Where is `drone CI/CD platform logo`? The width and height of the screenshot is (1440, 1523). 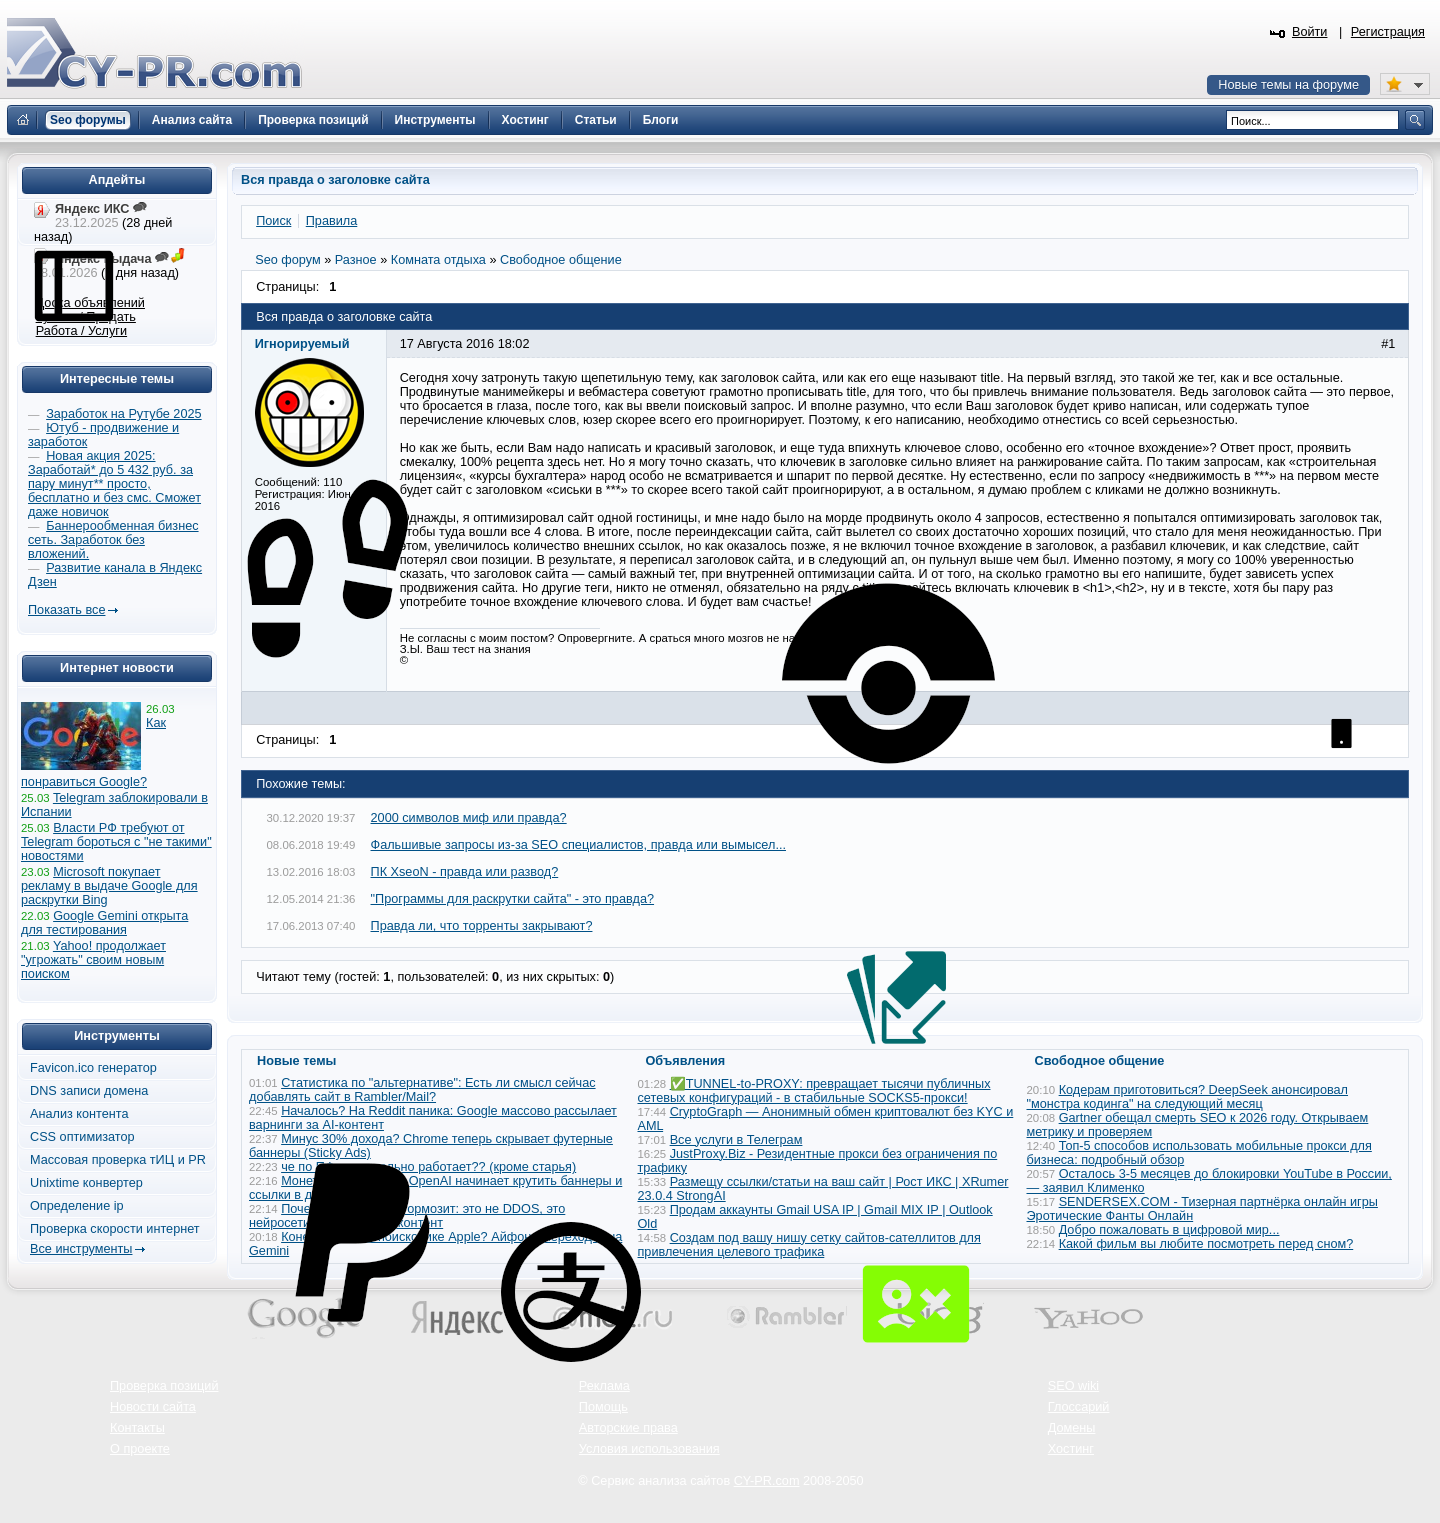
drone CI/CD platform logo is located at coordinates (888, 673).